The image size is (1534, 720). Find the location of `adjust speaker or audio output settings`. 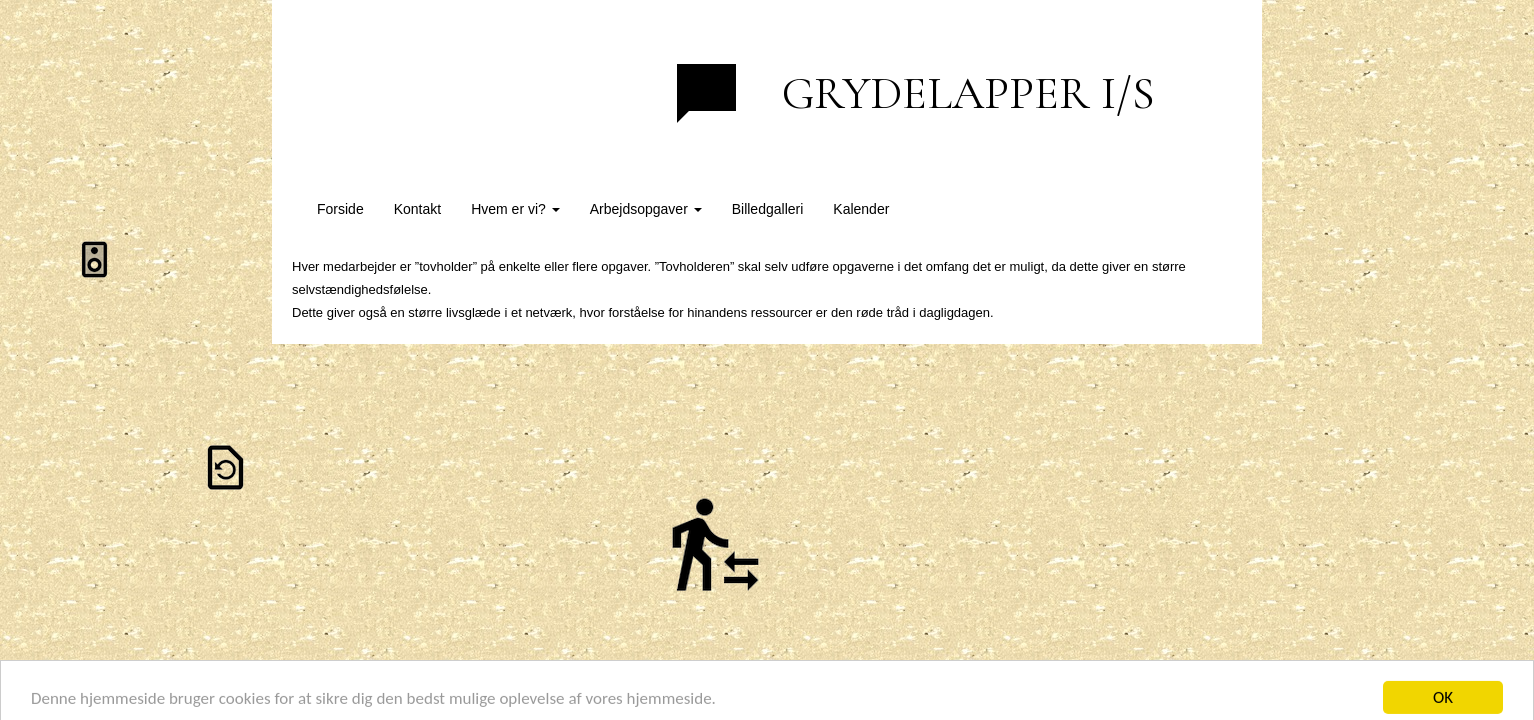

adjust speaker or audio output settings is located at coordinates (94, 259).